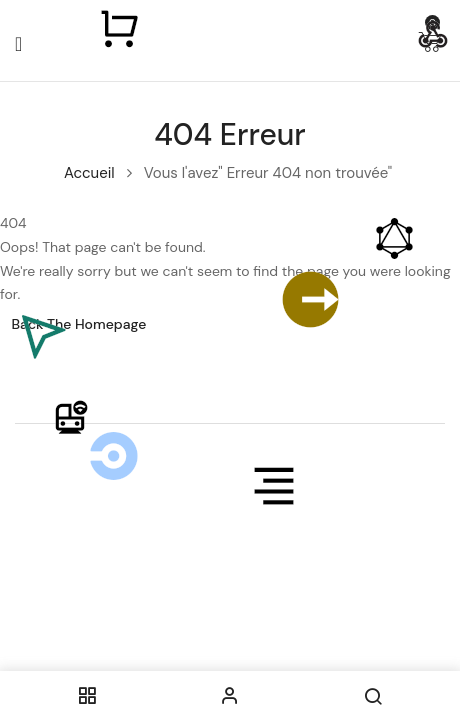  I want to click on view your shopping cart, so click(119, 28).